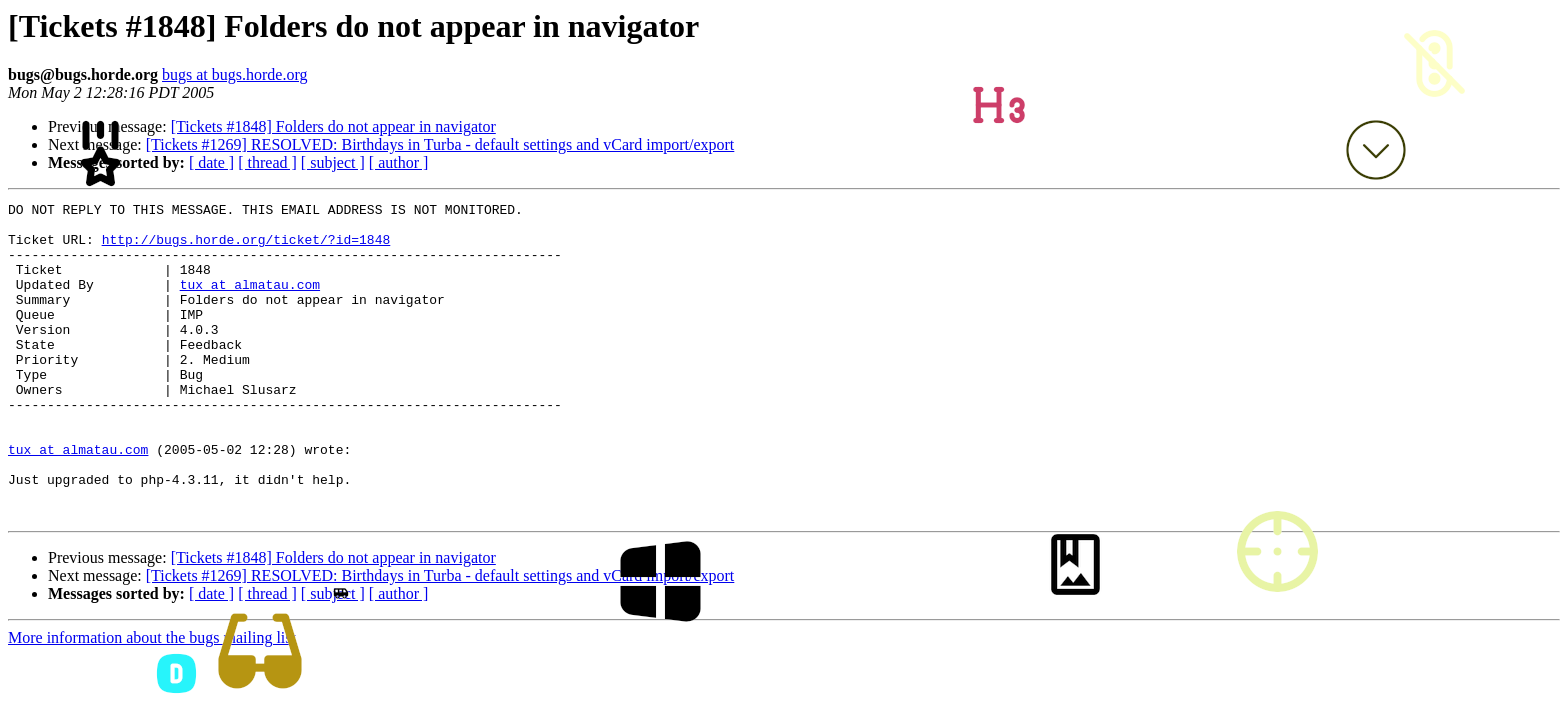  I want to click on focus or center the camera viewfinder, so click(1277, 551).